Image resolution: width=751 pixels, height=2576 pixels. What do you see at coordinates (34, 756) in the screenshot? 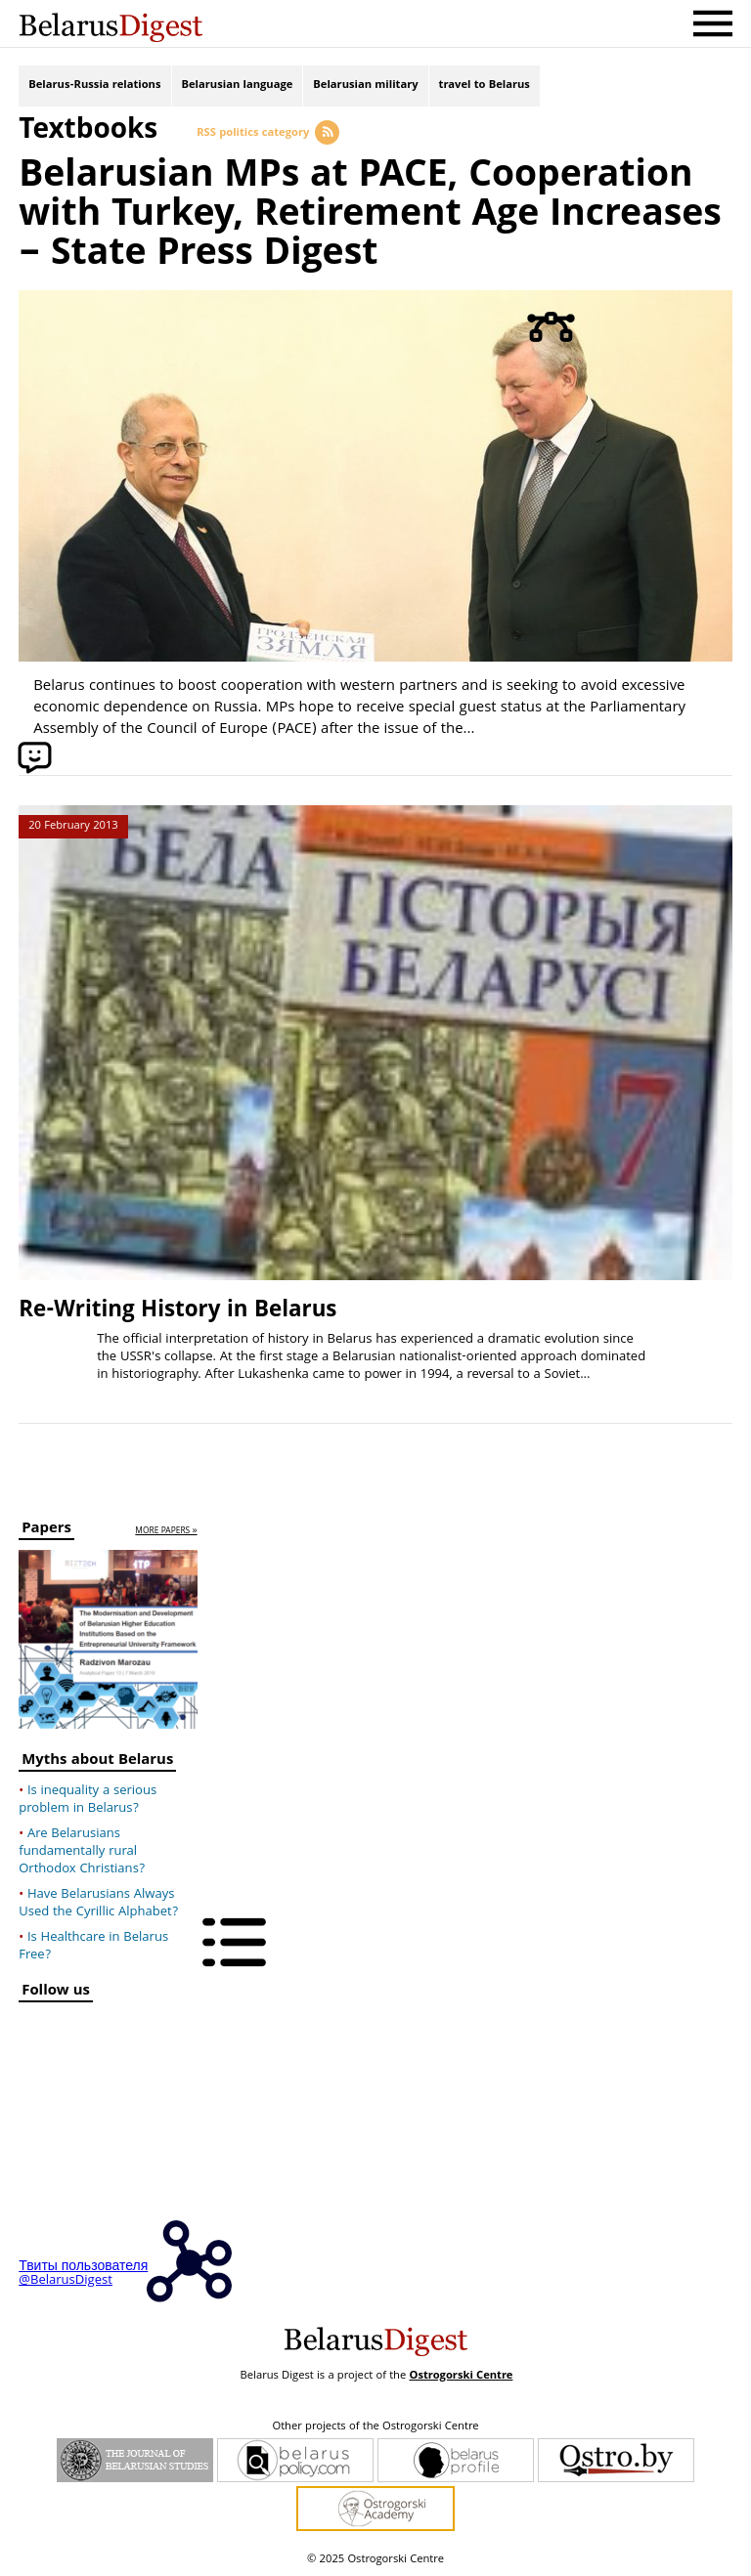
I see `open chatbot or AI assistant` at bounding box center [34, 756].